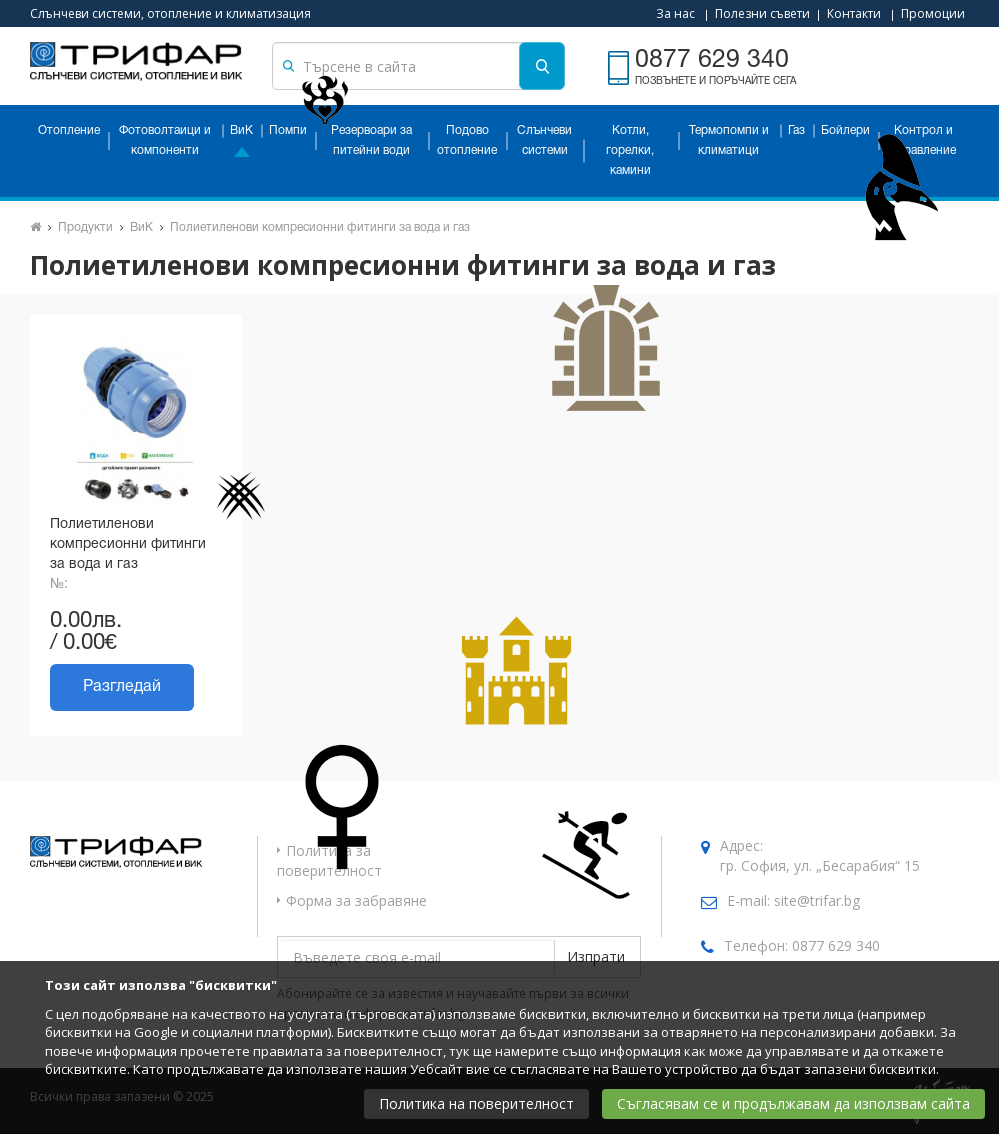 This screenshot has height=1134, width=999. What do you see at coordinates (241, 496) in the screenshot?
I see `attack or slash action in a game` at bounding box center [241, 496].